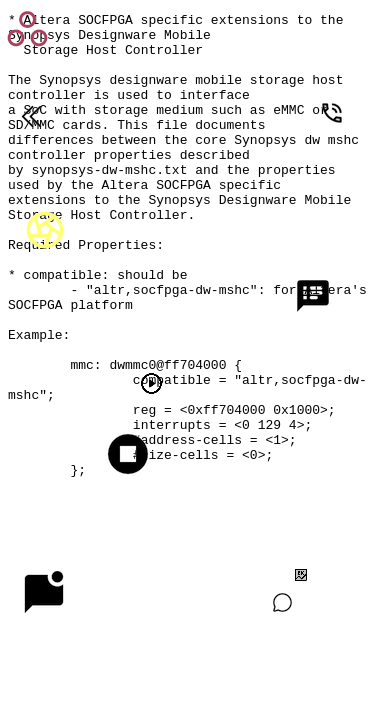  What do you see at coordinates (27, 29) in the screenshot?
I see `group or cluster related items` at bounding box center [27, 29].